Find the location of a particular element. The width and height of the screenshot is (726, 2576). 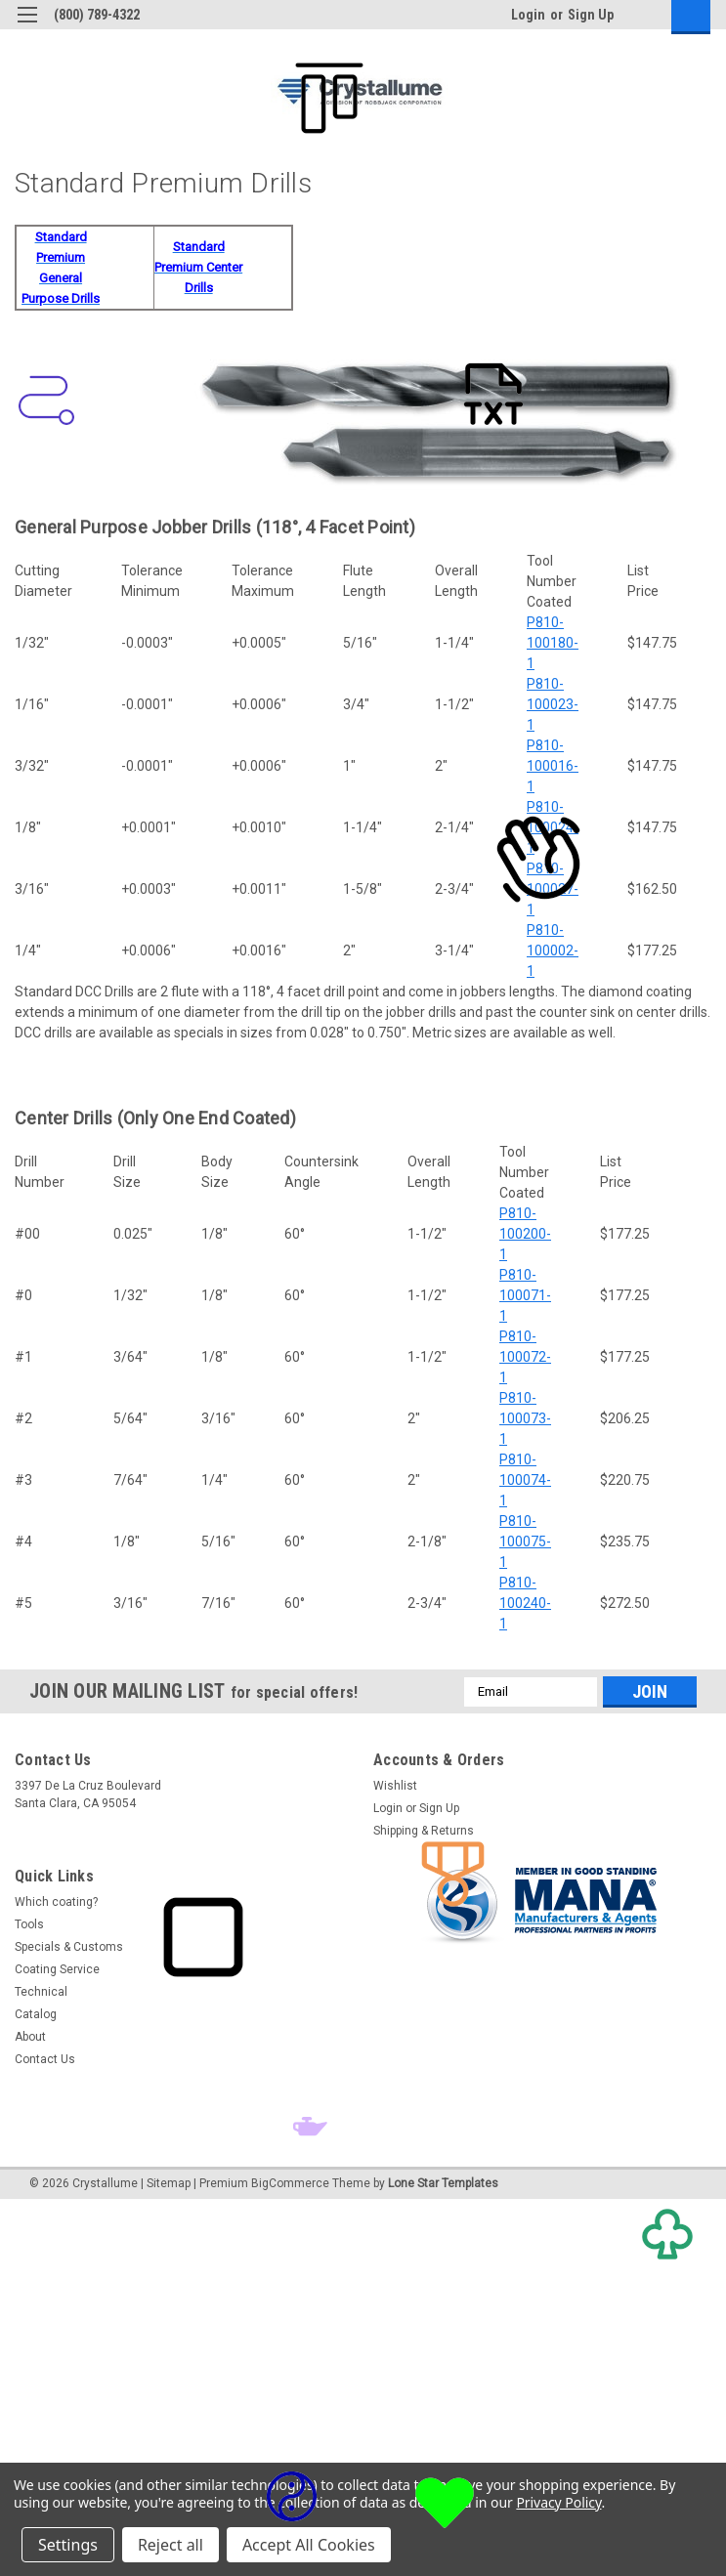

view route or navigation path is located at coordinates (46, 397).